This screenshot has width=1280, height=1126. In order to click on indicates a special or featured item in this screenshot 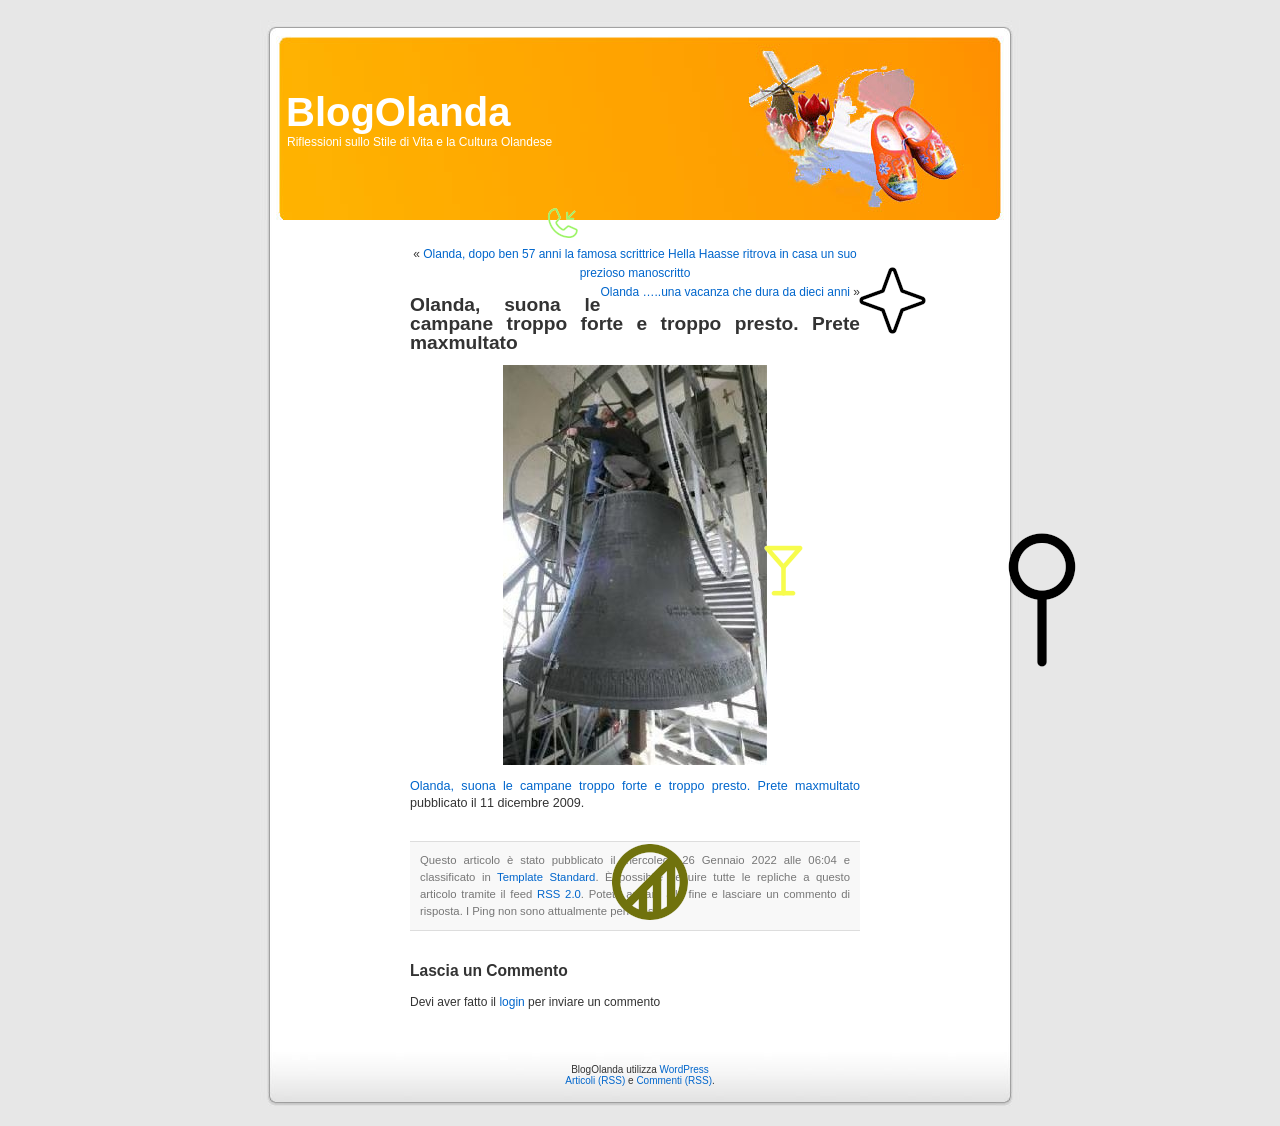, I will do `click(892, 300)`.